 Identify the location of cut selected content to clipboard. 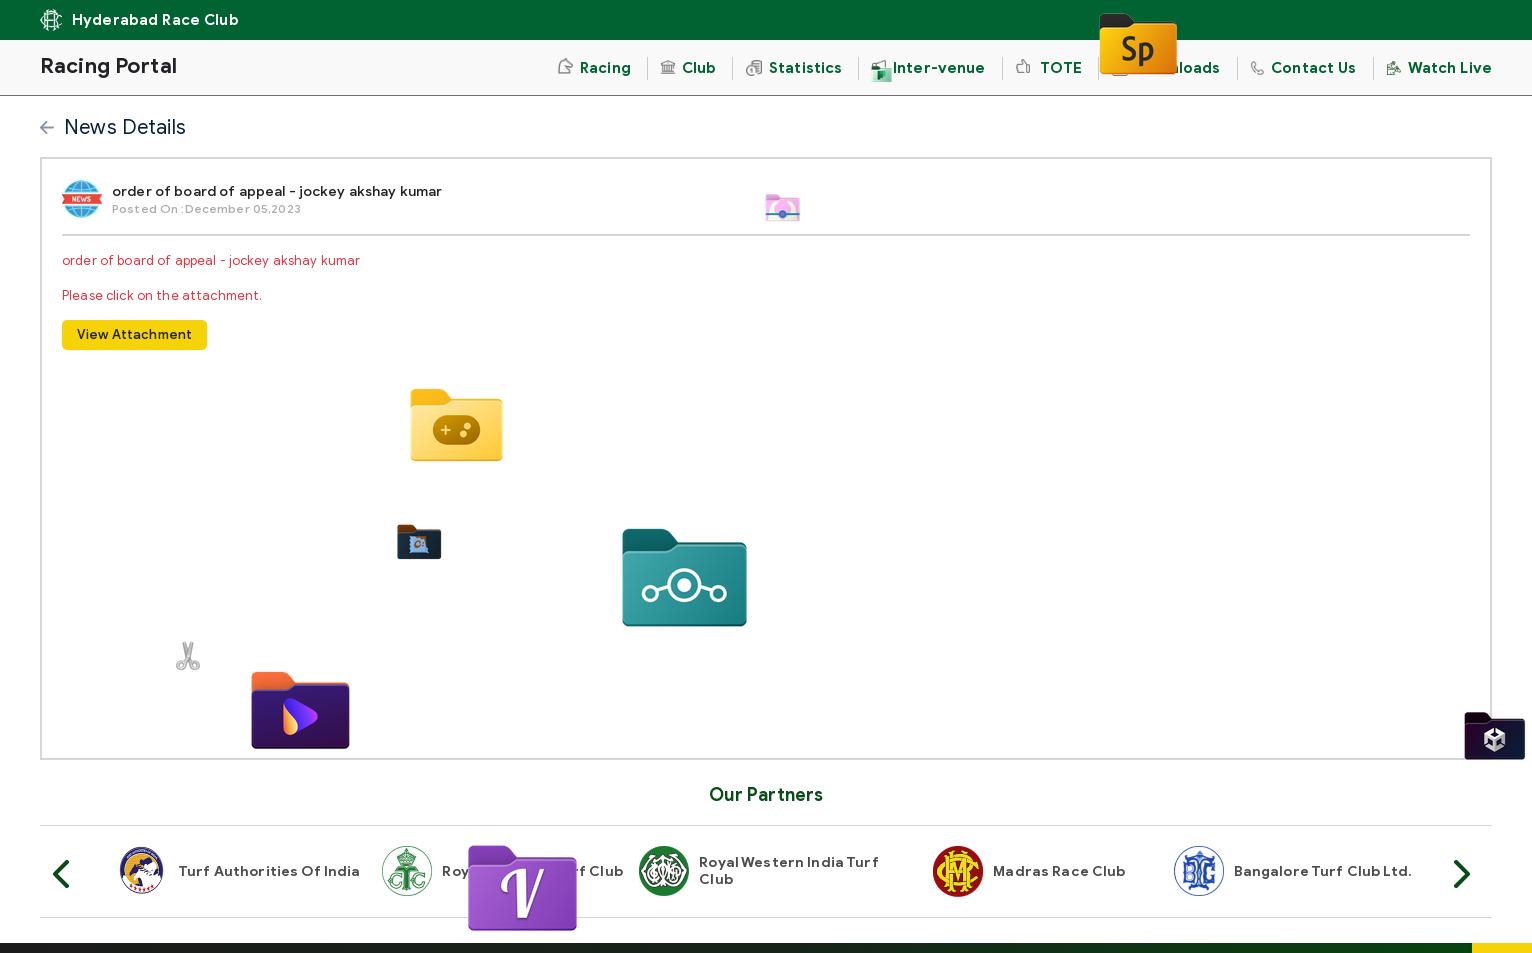
(188, 656).